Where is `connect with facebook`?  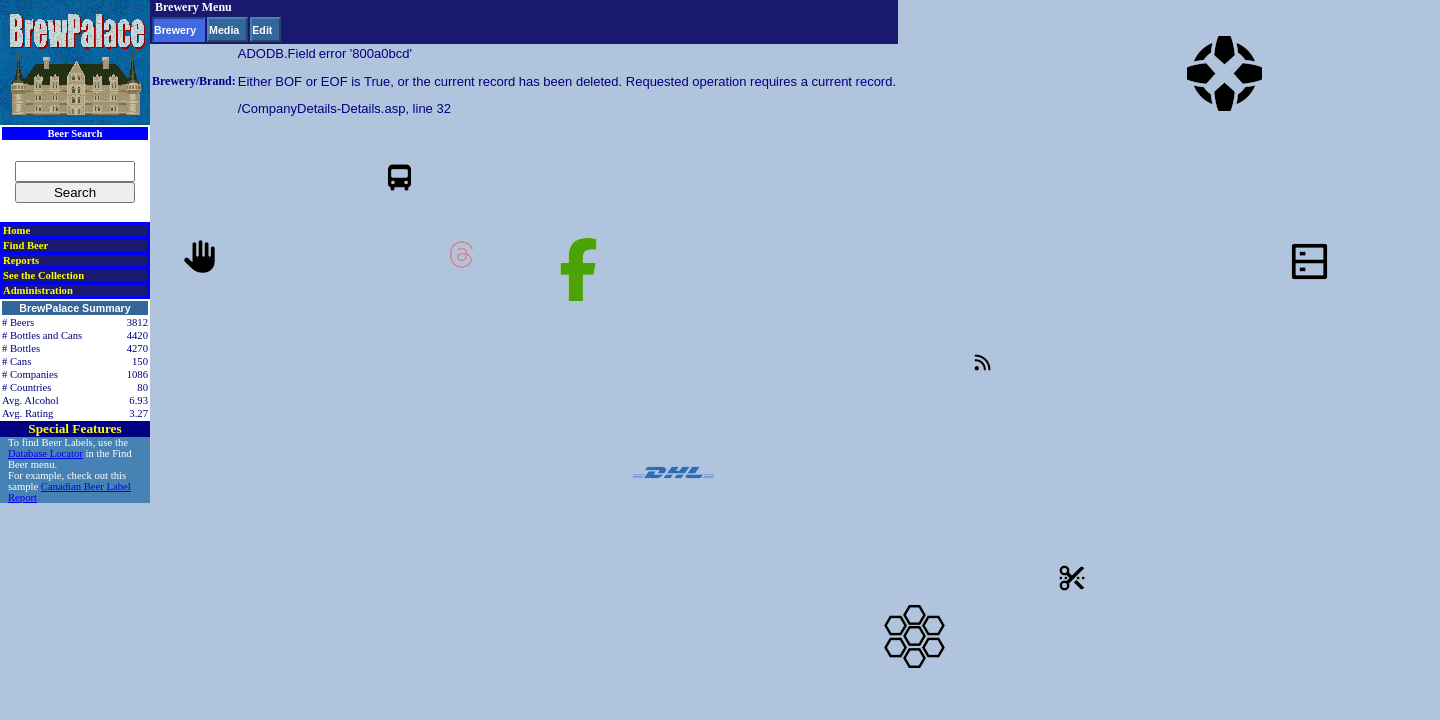
connect with facebook is located at coordinates (578, 269).